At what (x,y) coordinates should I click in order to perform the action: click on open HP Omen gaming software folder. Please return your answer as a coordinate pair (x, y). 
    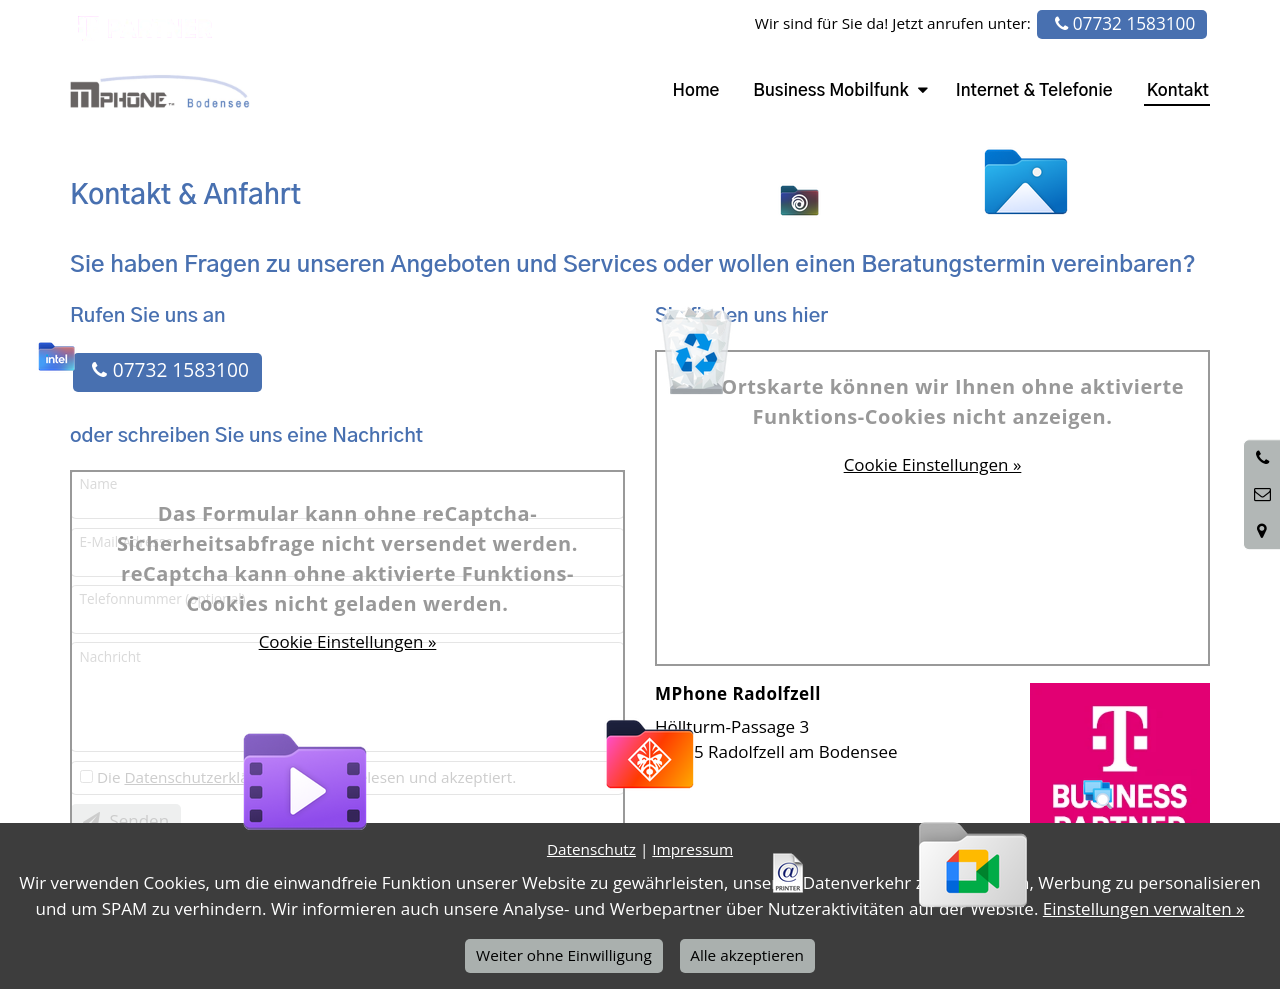
    Looking at the image, I should click on (649, 756).